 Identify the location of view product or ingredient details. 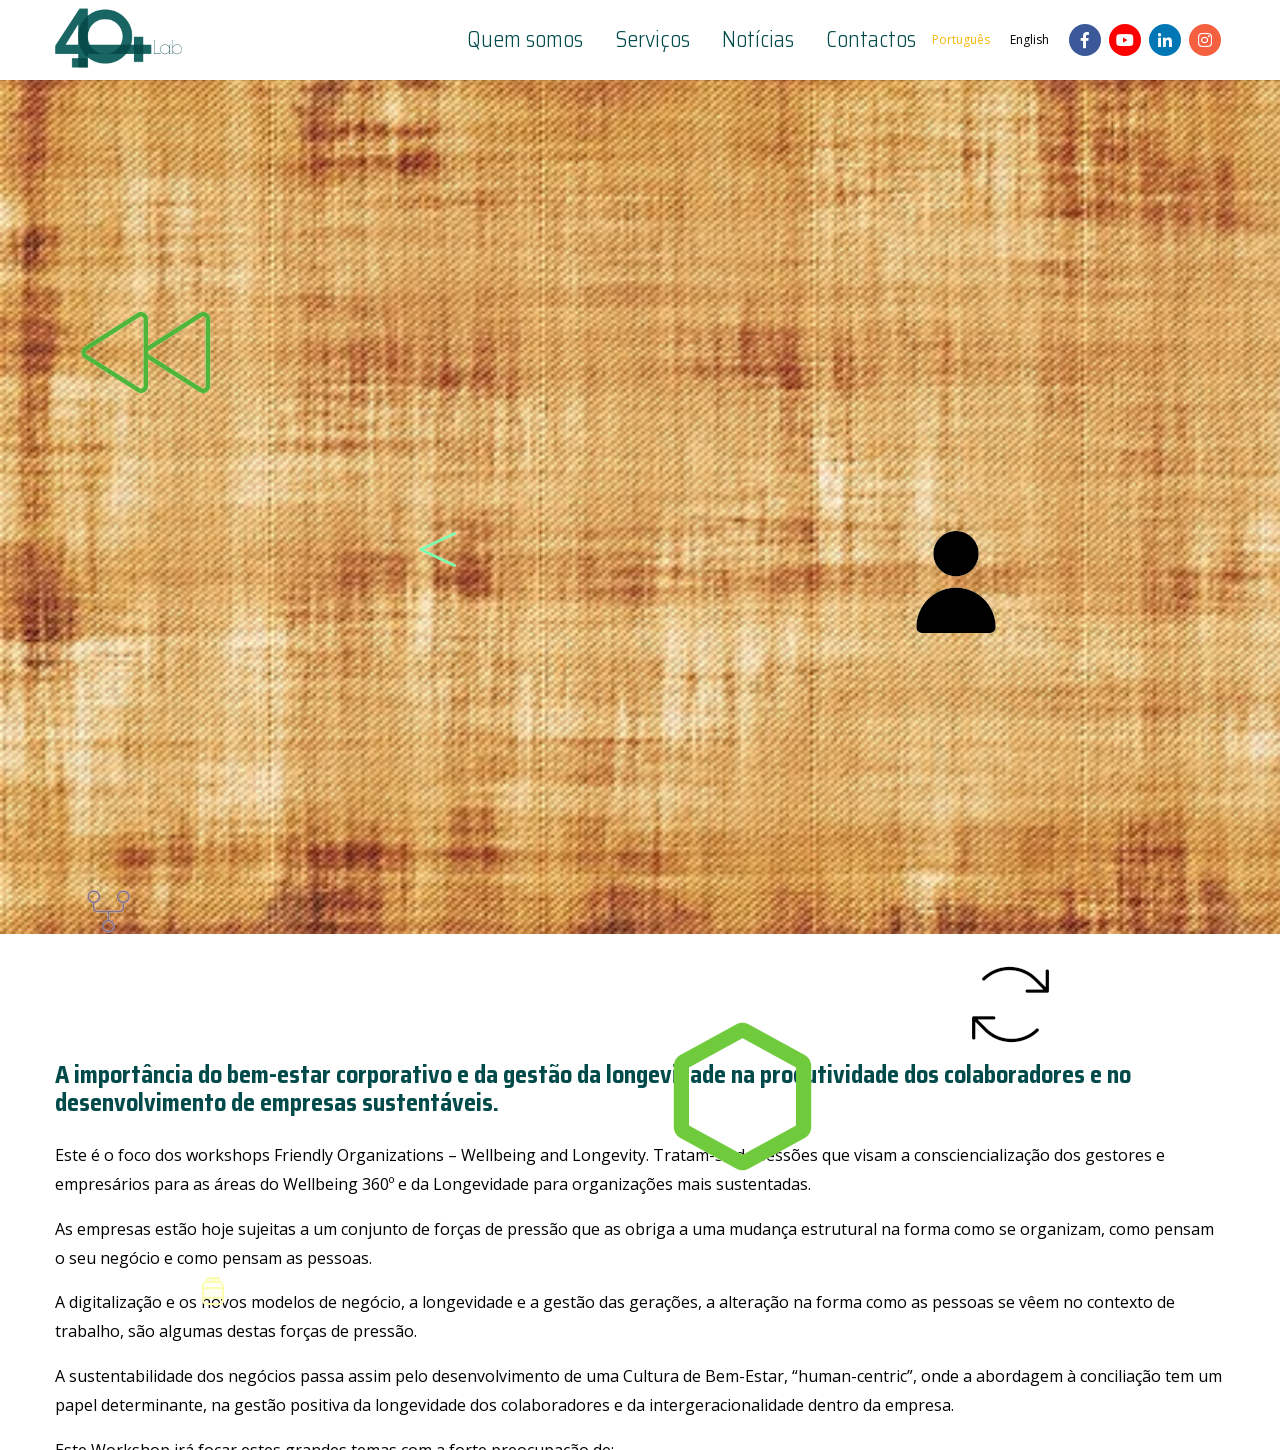
(213, 1291).